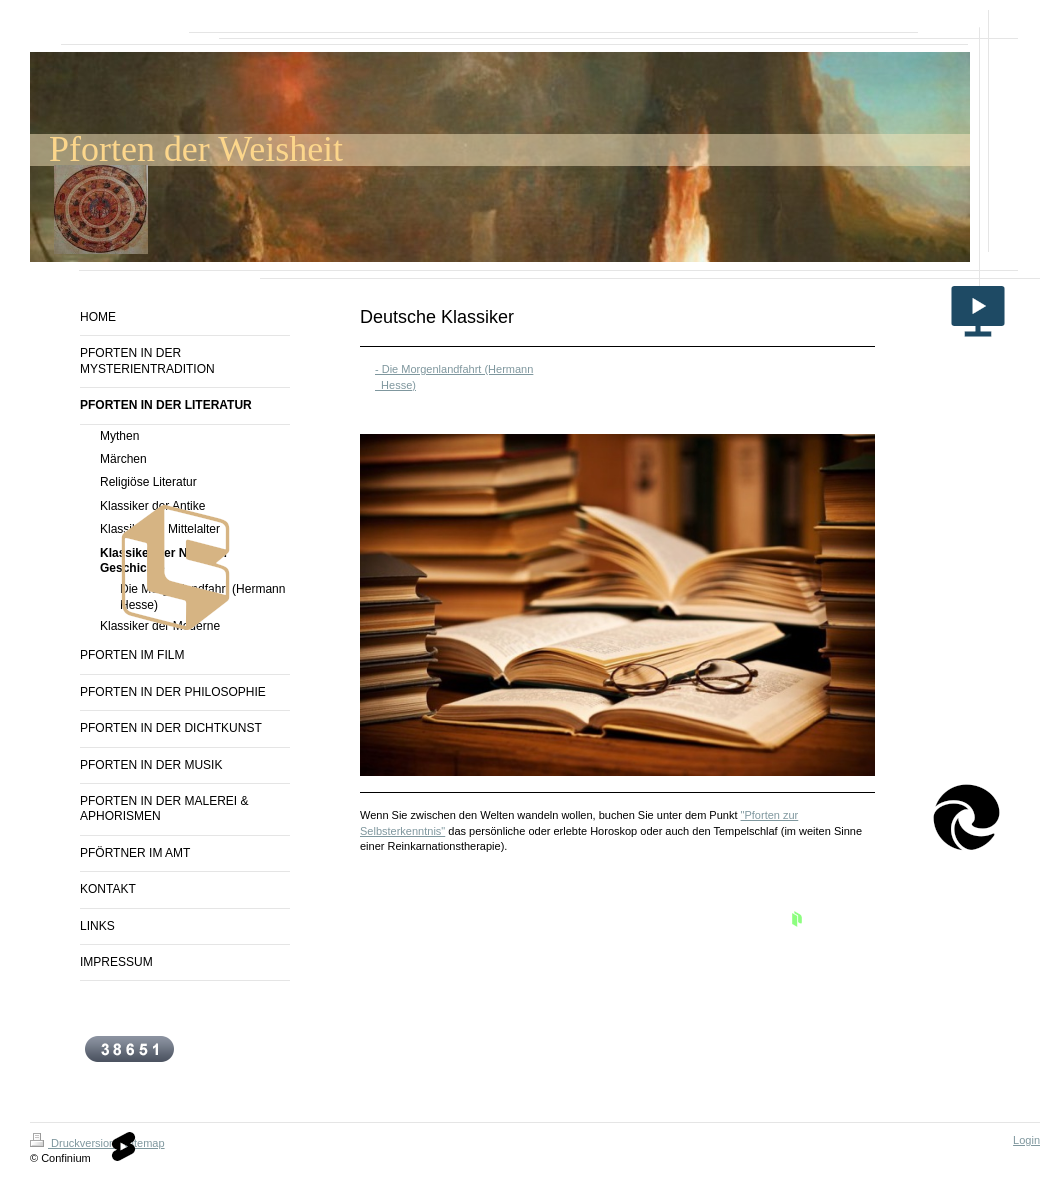  I want to click on open youtube shorts, so click(123, 1146).